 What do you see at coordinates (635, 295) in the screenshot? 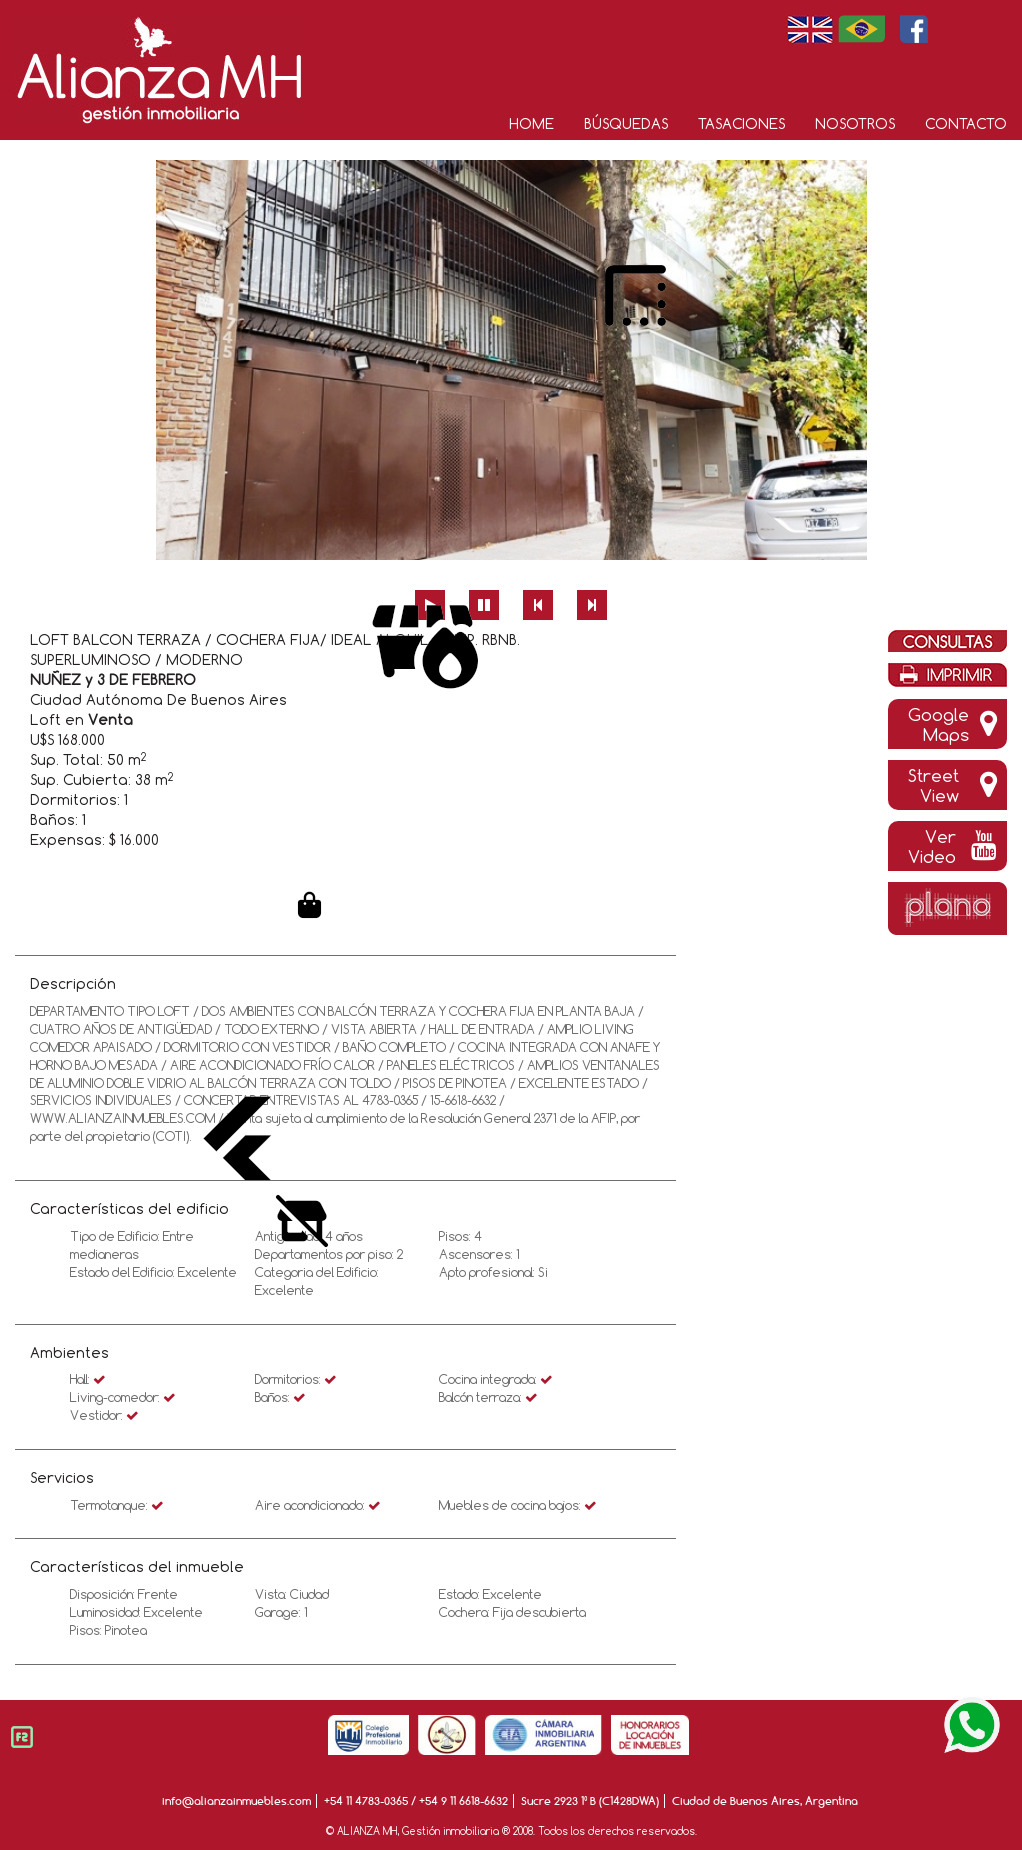
I see `select border style for an element` at bounding box center [635, 295].